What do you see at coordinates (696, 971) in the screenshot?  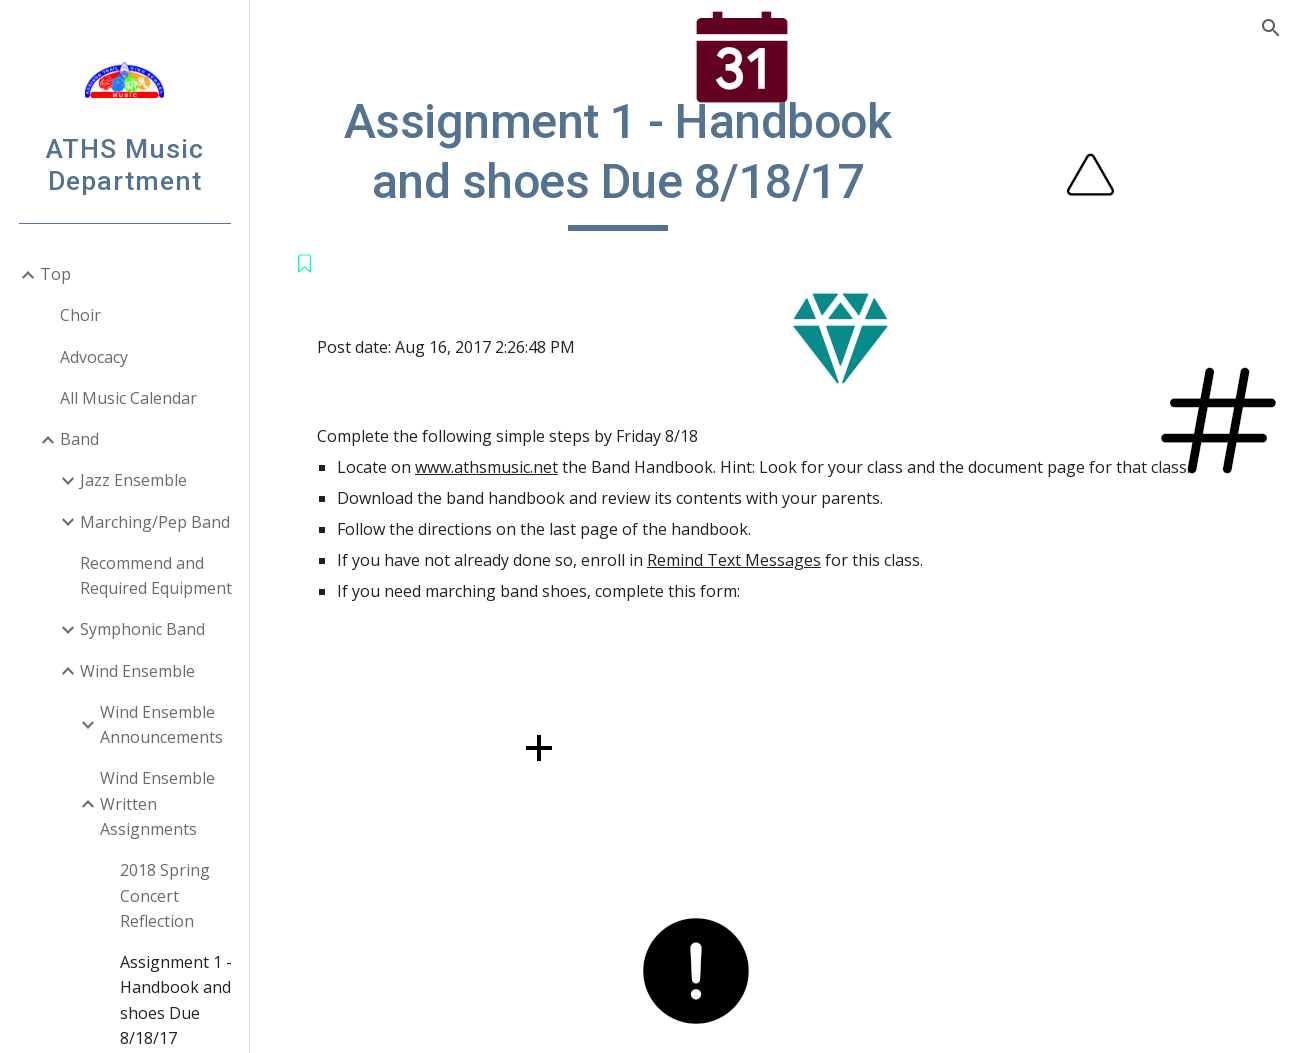 I see `indicates a warning or error state` at bounding box center [696, 971].